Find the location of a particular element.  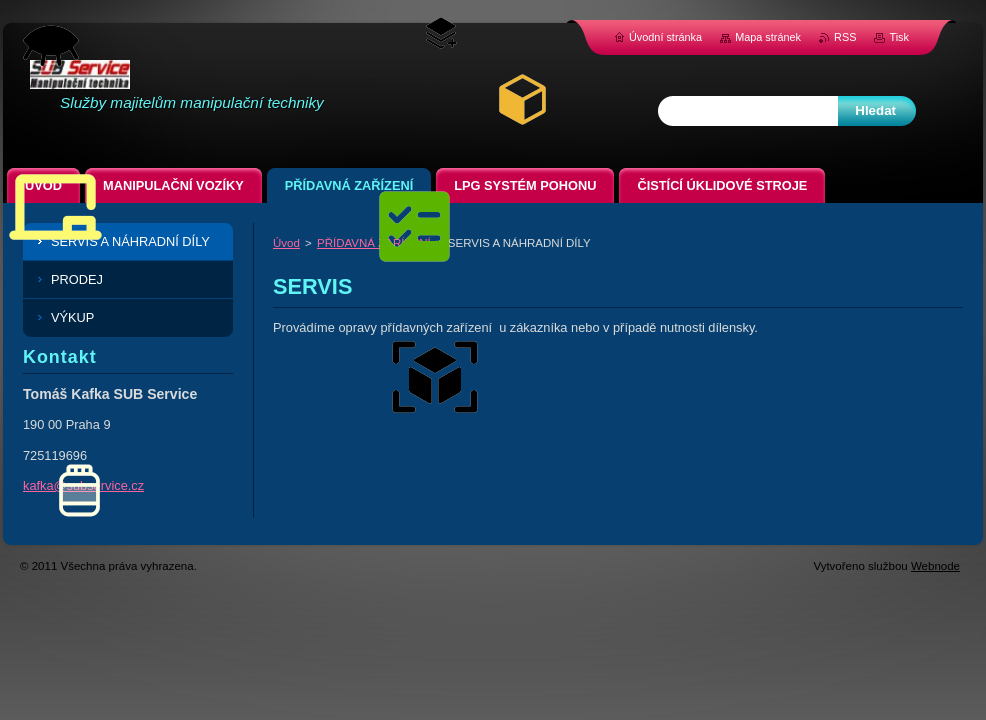

view product or ingredient details is located at coordinates (79, 490).